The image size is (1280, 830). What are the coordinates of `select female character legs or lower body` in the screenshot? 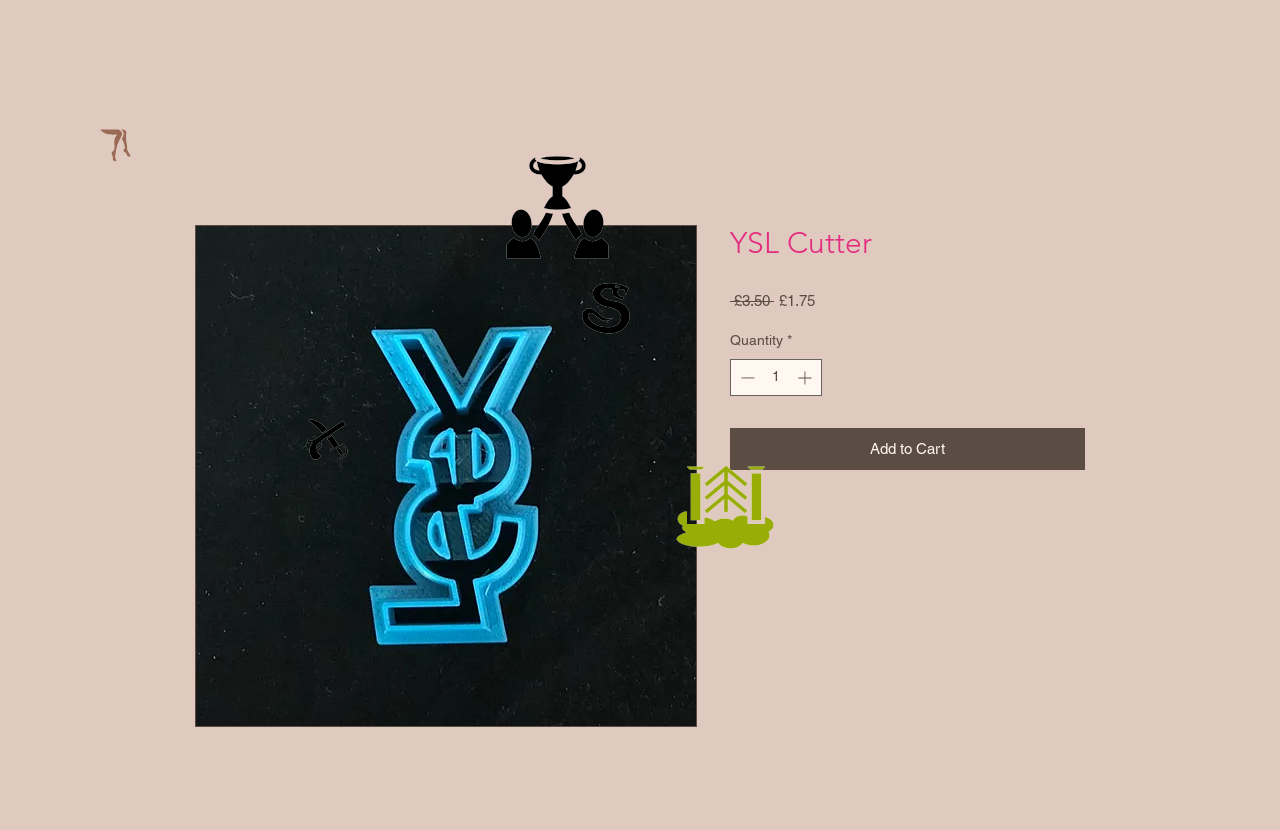 It's located at (115, 145).